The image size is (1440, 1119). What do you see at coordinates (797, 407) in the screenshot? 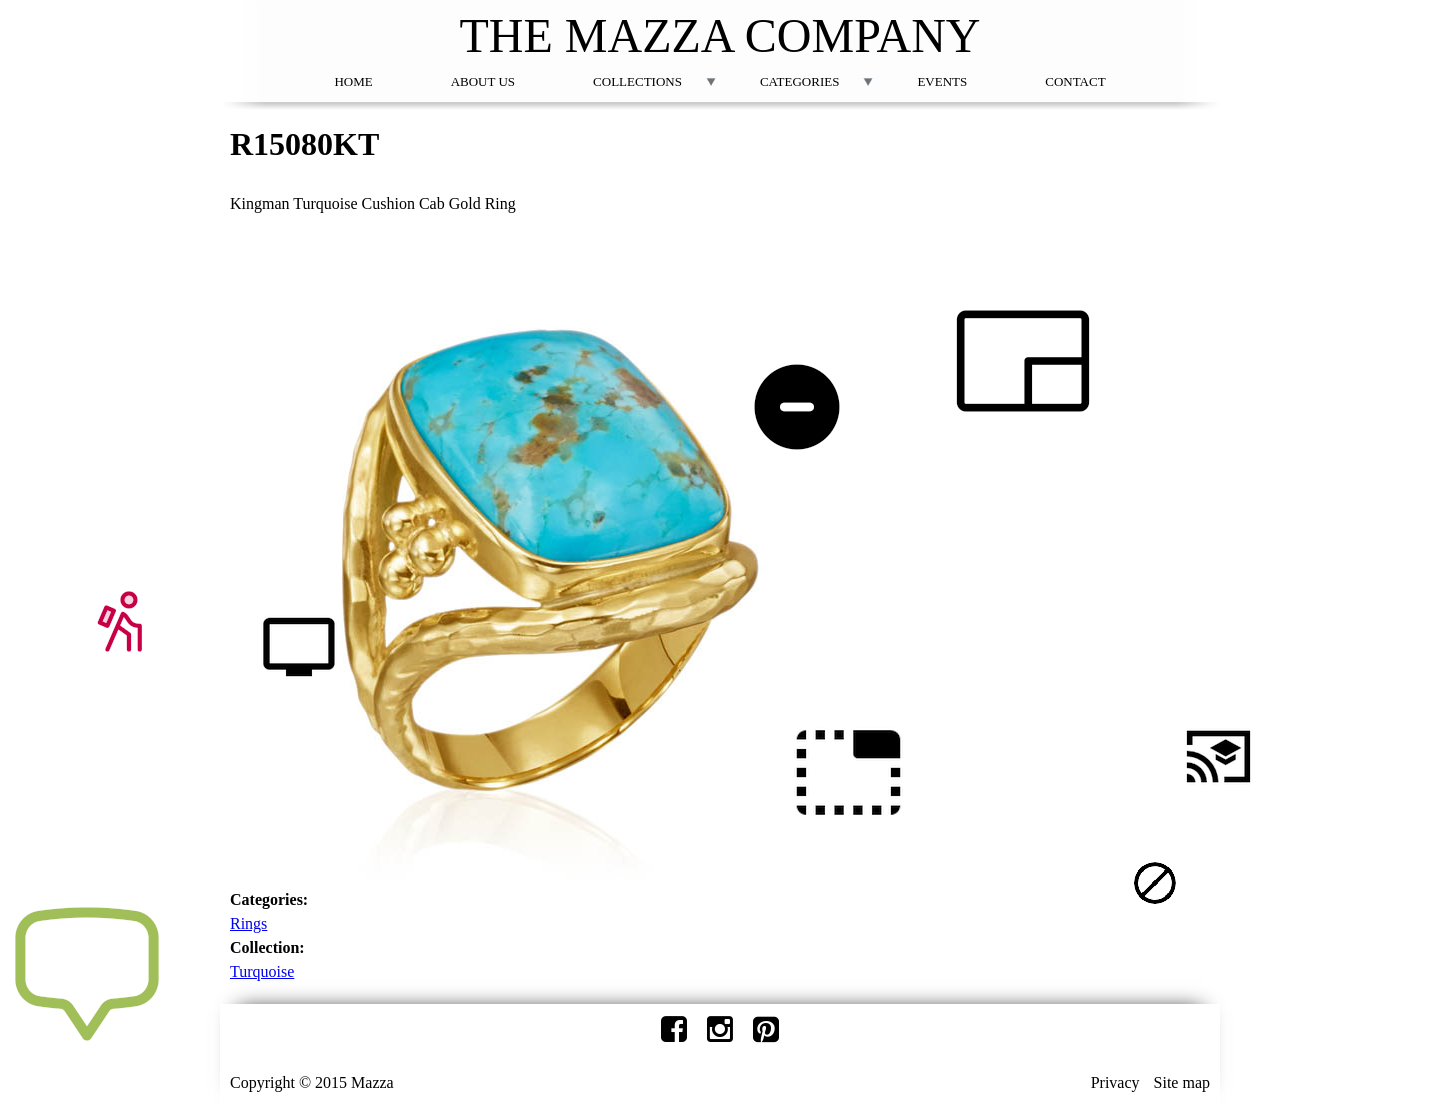
I see `remove an item from a list` at bounding box center [797, 407].